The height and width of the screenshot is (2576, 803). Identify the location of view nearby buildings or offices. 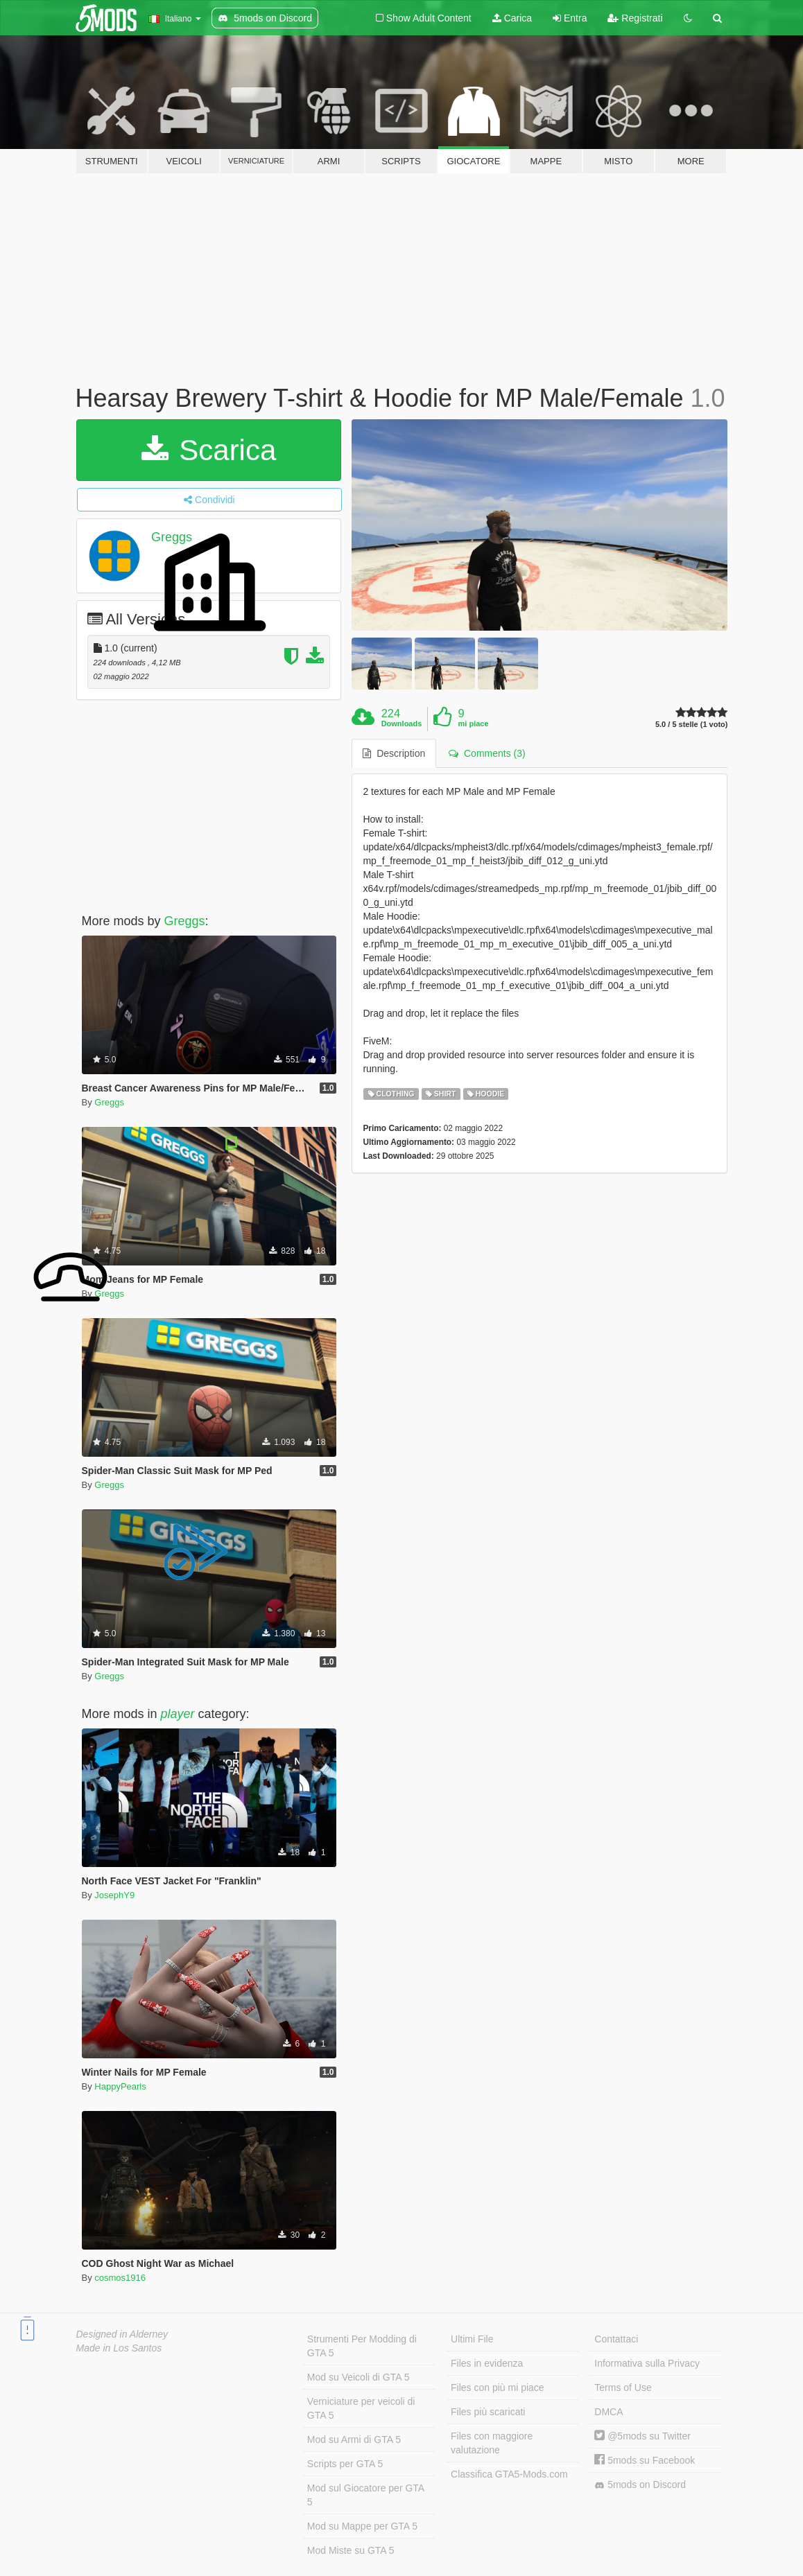
(209, 586).